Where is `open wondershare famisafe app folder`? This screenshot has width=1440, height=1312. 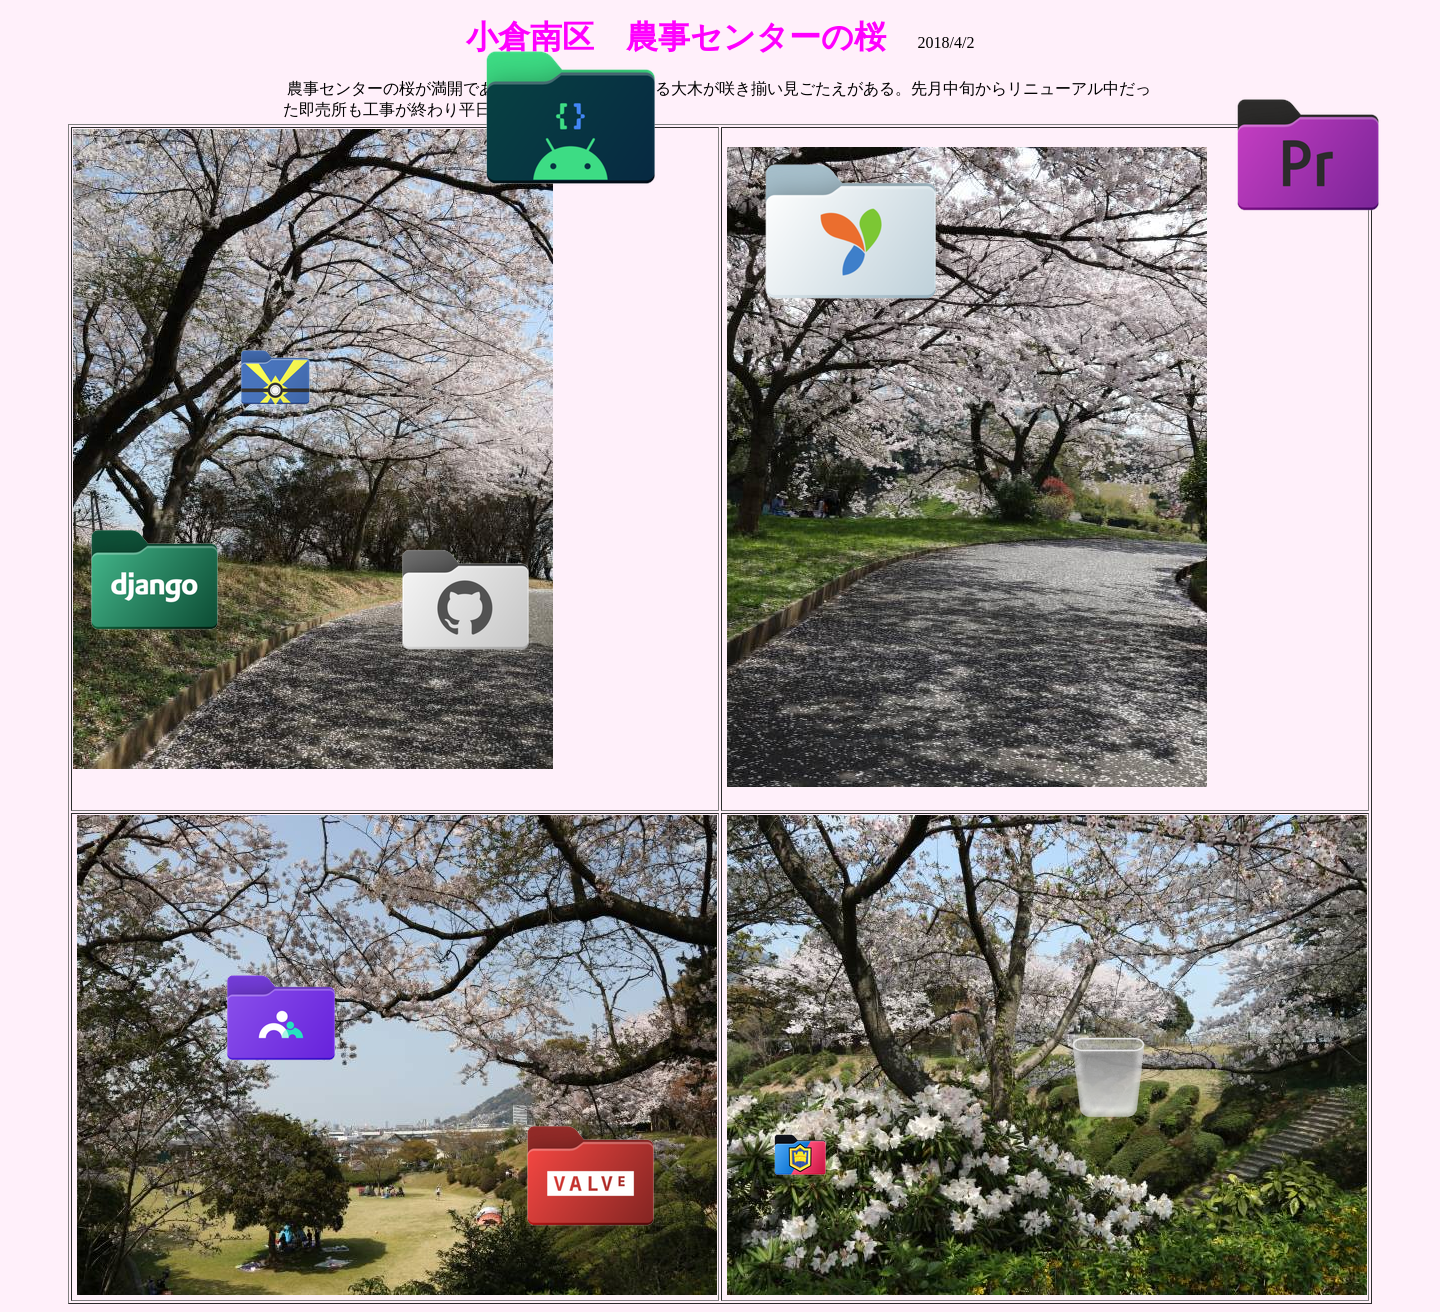 open wondershare famisafe app folder is located at coordinates (280, 1020).